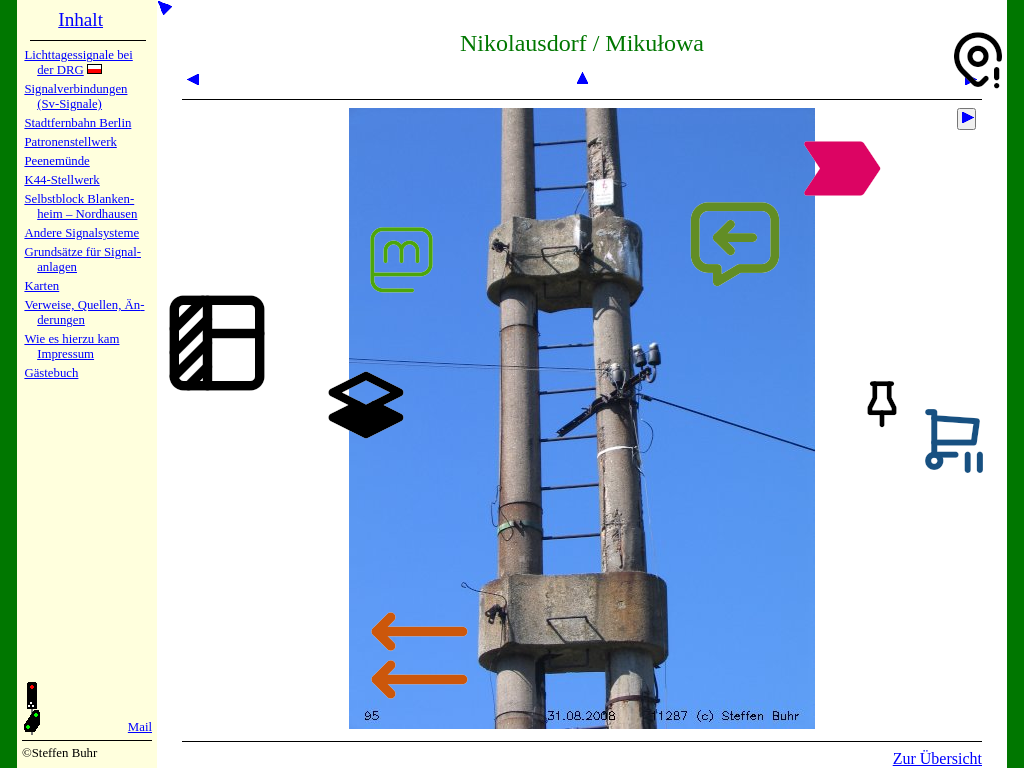 The image size is (1024, 768). Describe the element at coordinates (978, 59) in the screenshot. I see `location requires attention or has an issue` at that location.